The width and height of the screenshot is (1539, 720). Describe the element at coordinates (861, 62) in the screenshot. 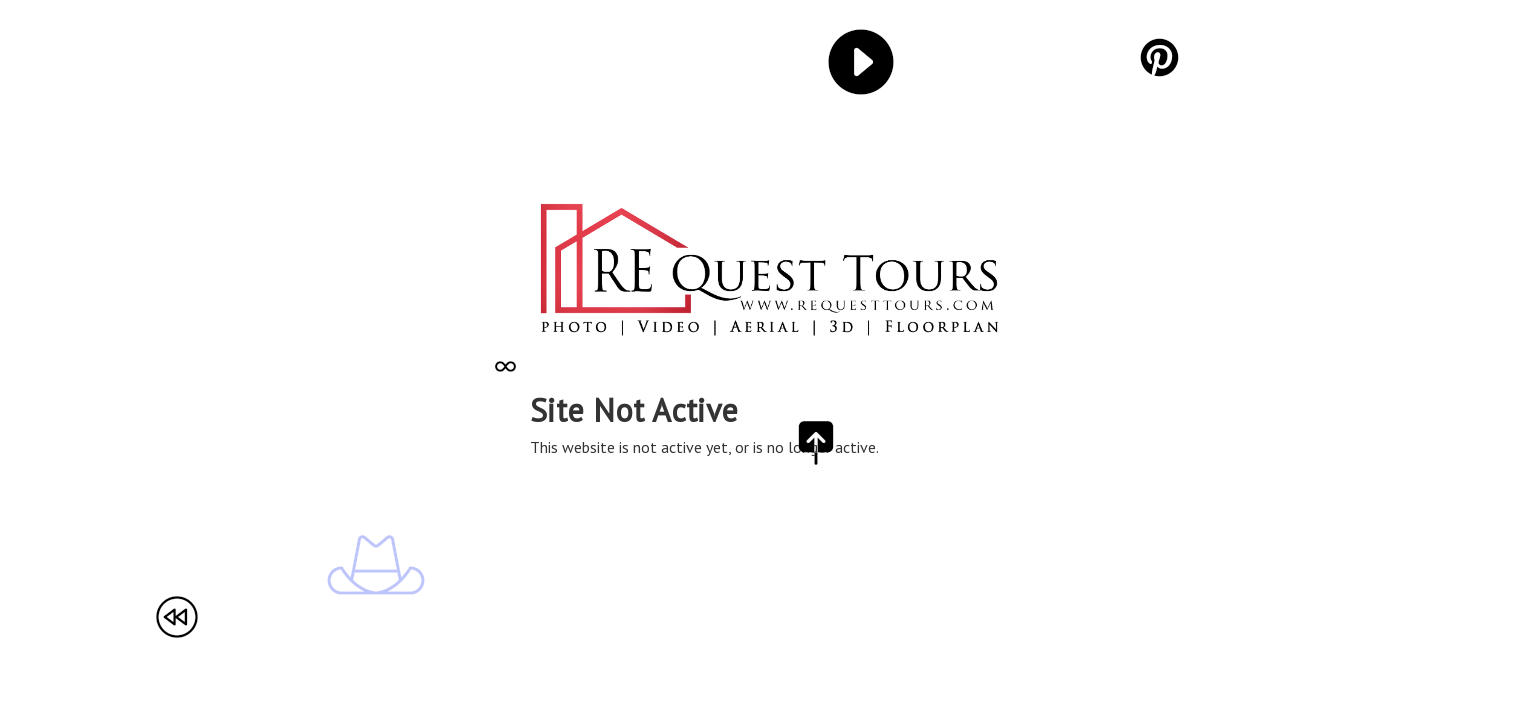

I see `play media or video content` at that location.